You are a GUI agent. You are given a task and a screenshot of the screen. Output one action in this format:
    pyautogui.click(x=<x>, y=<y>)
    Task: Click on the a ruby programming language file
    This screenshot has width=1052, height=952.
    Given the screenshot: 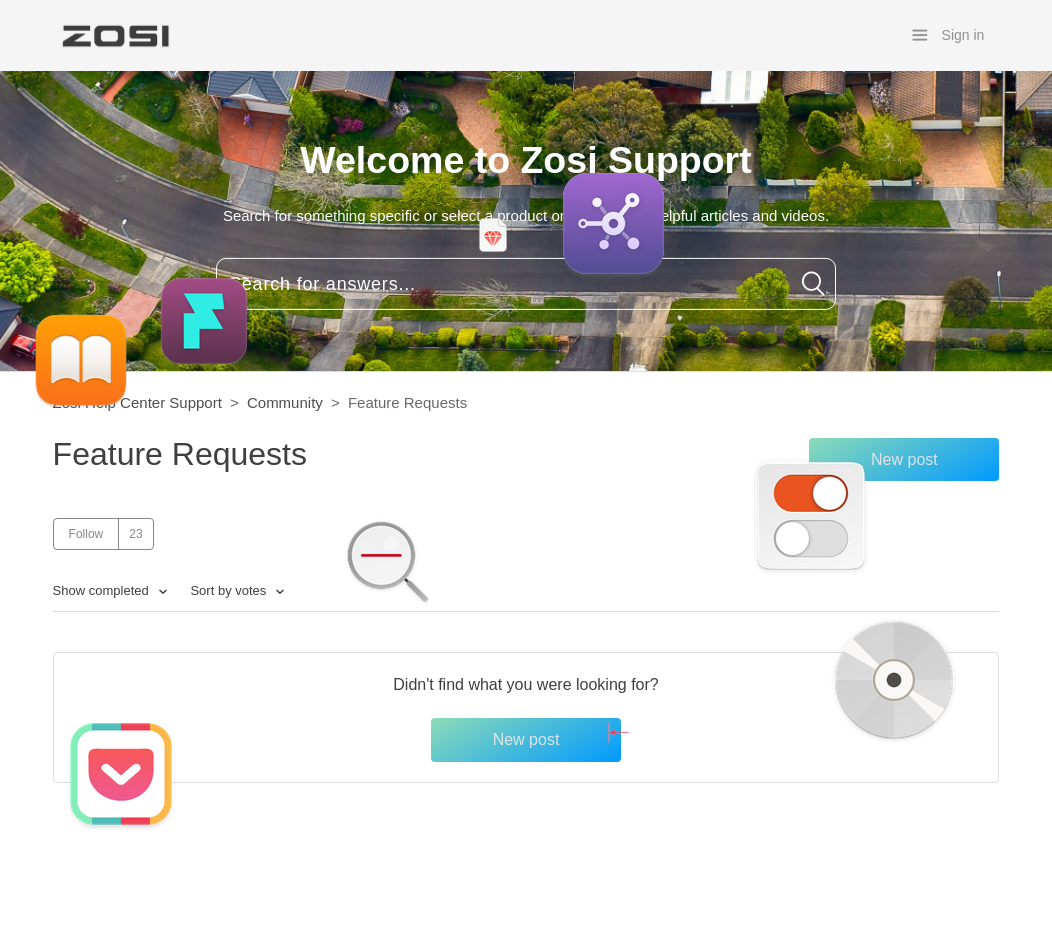 What is the action you would take?
    pyautogui.click(x=493, y=235)
    